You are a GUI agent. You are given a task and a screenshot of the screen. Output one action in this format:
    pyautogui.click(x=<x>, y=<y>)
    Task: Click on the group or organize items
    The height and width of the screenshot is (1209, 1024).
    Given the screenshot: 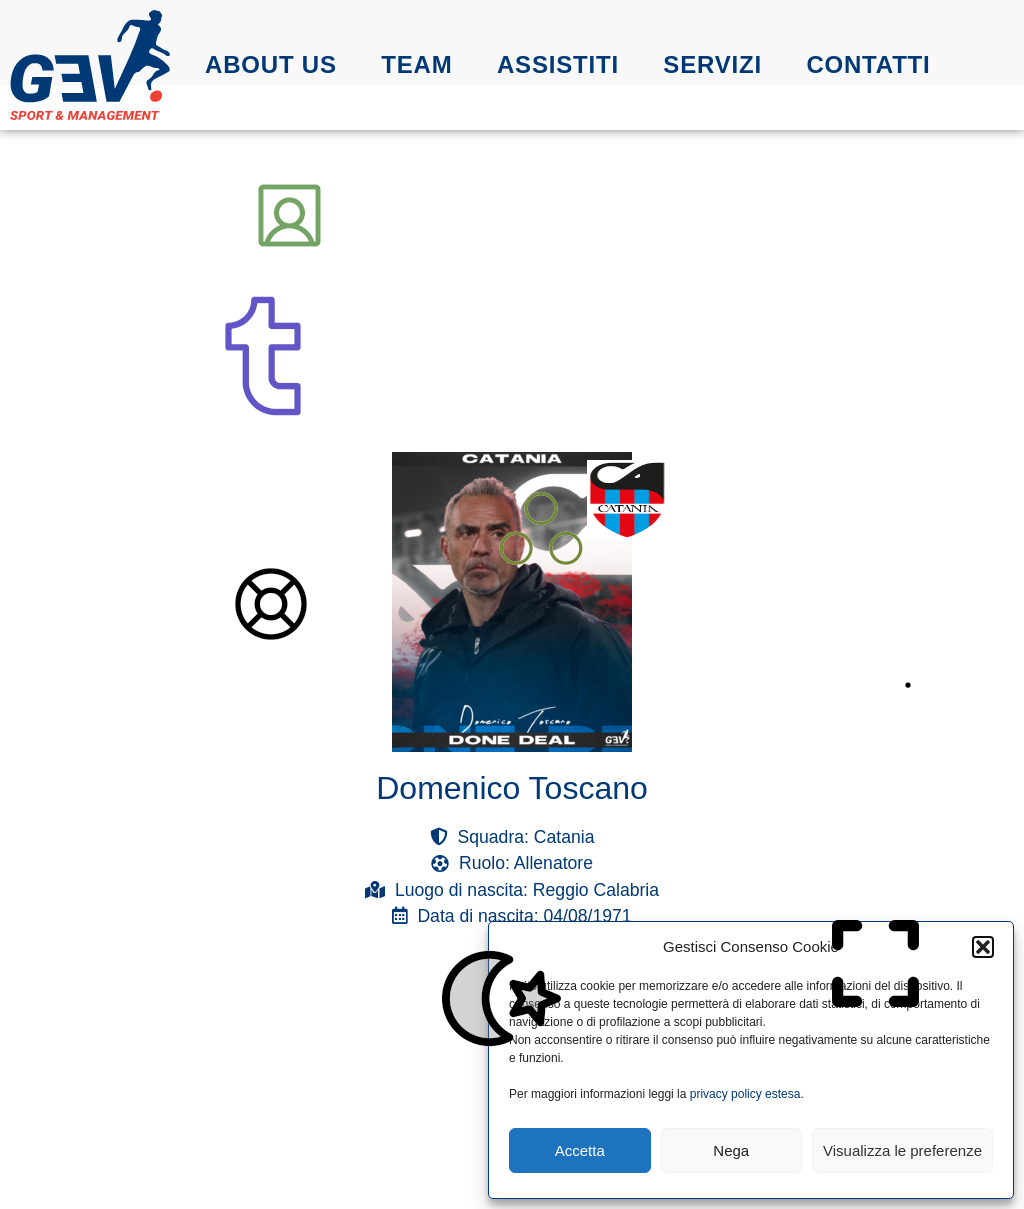 What is the action you would take?
    pyautogui.click(x=541, y=530)
    